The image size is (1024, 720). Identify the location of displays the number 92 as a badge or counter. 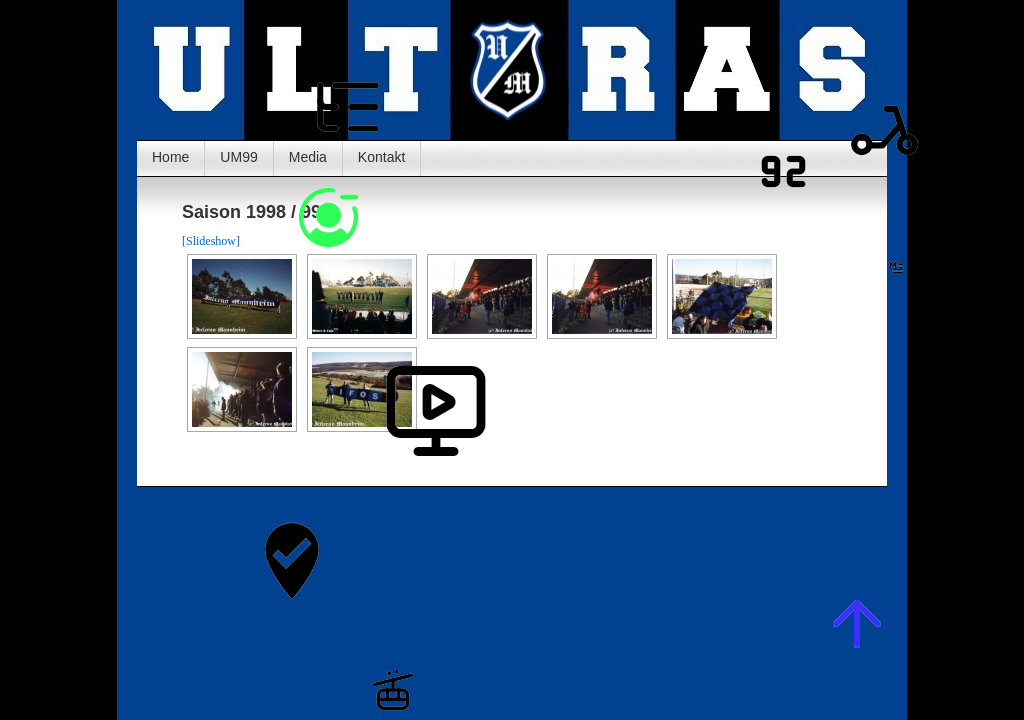
(783, 171).